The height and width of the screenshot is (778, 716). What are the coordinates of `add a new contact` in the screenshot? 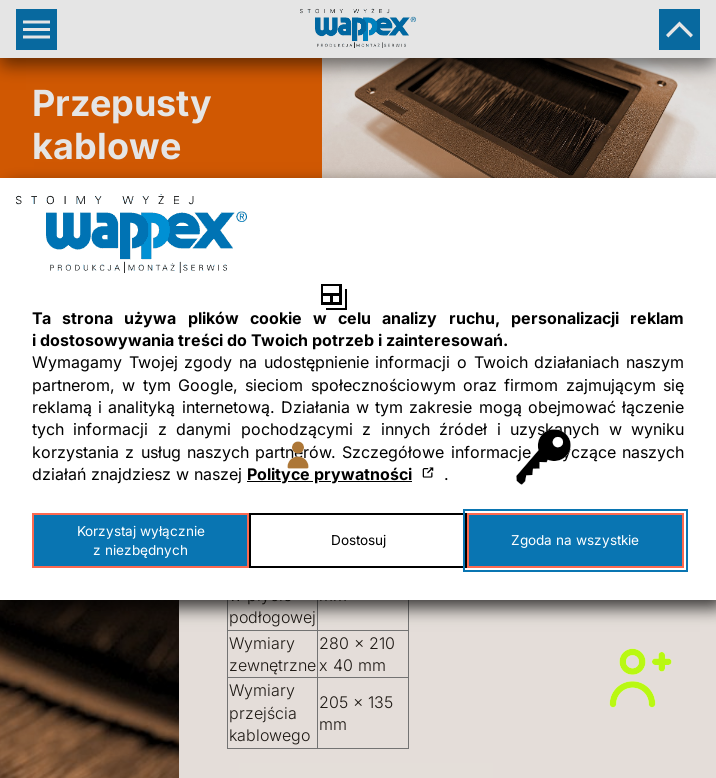 It's located at (639, 678).